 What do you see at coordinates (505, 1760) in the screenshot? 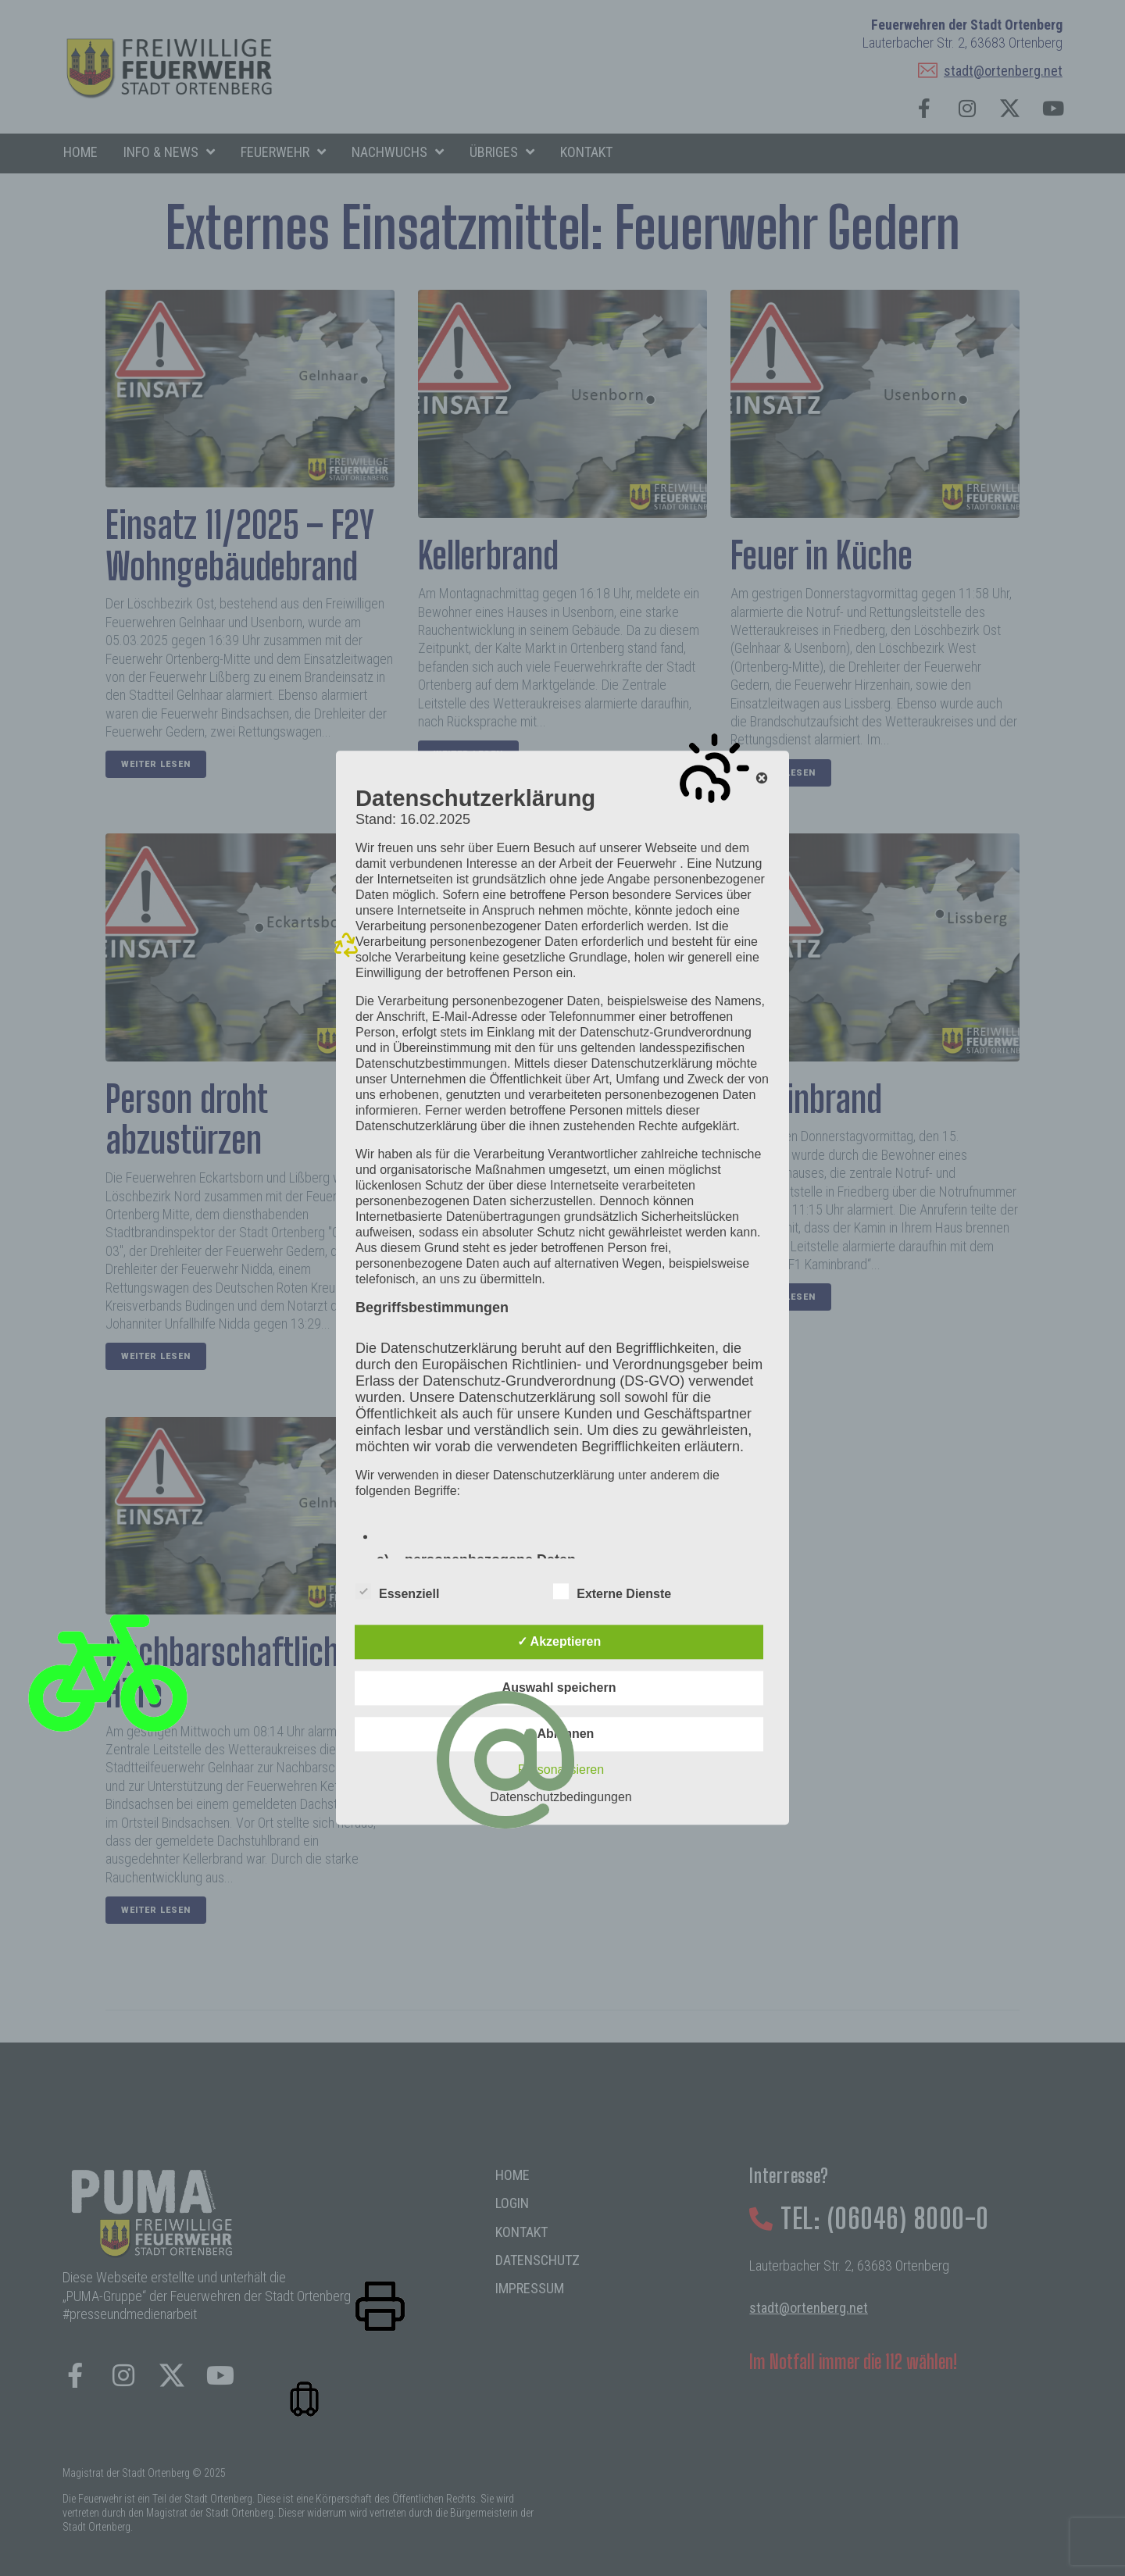
I see `mention a user in a post or comment` at bounding box center [505, 1760].